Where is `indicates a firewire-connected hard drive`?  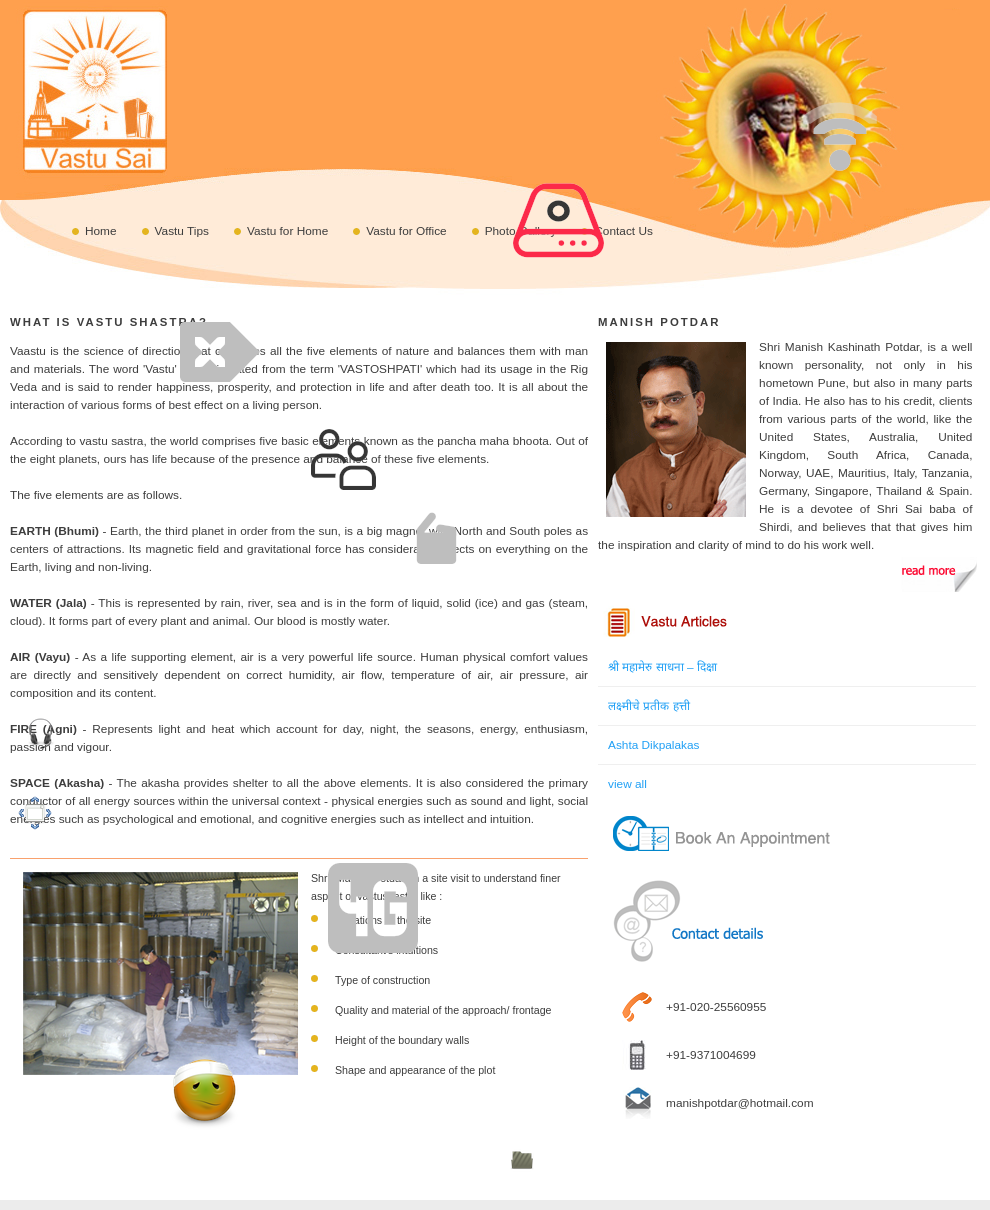 indicates a firewire-connected hard drive is located at coordinates (558, 217).